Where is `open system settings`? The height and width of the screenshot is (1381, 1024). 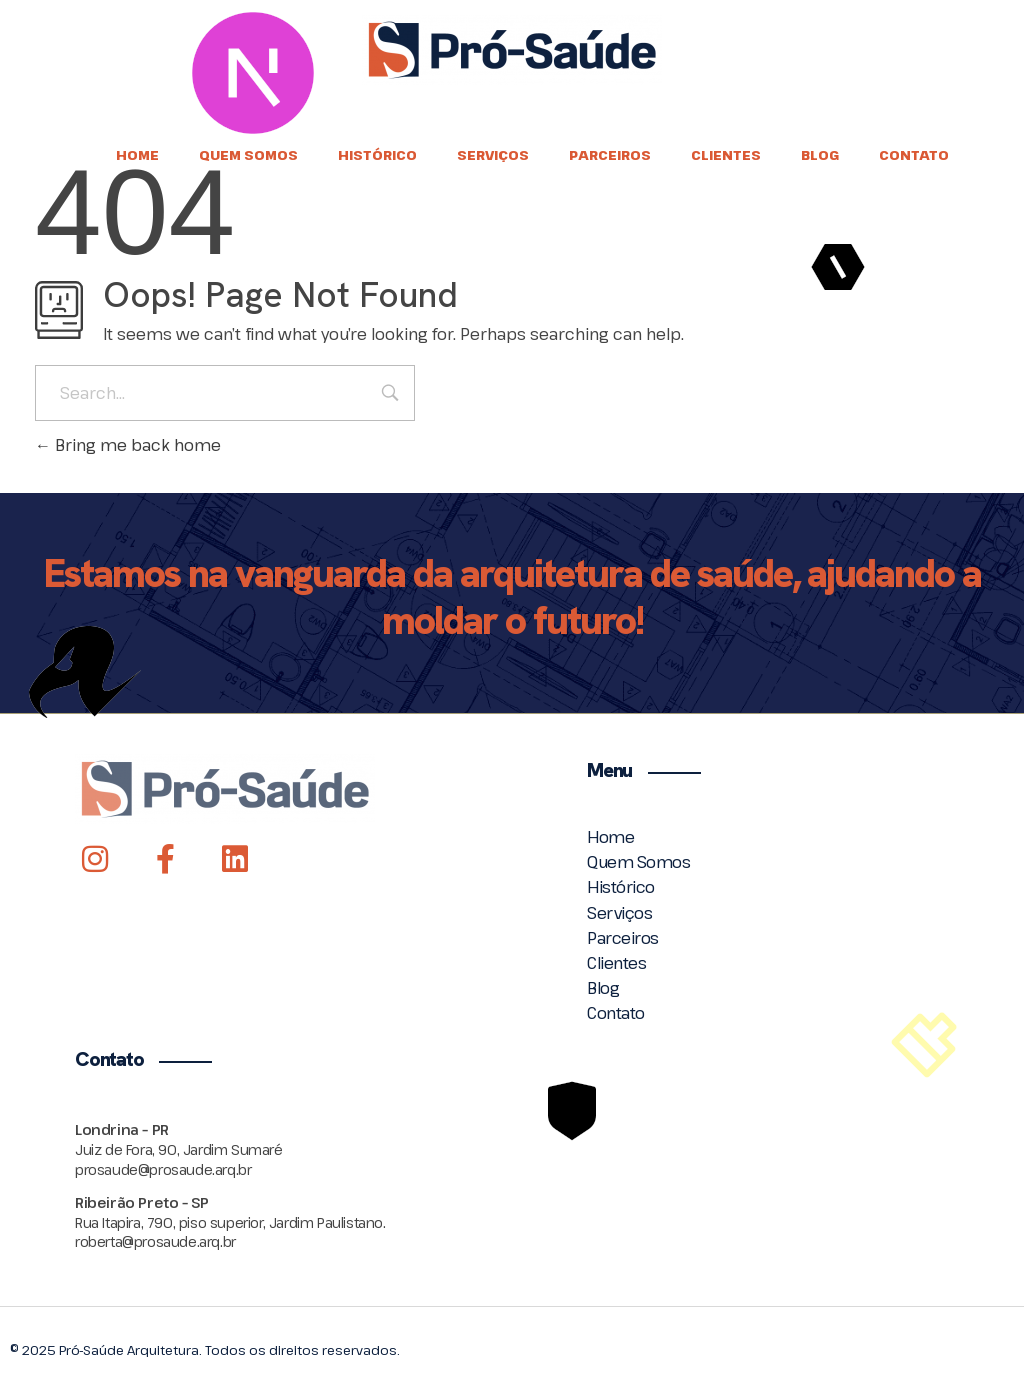
open system settings is located at coordinates (838, 267).